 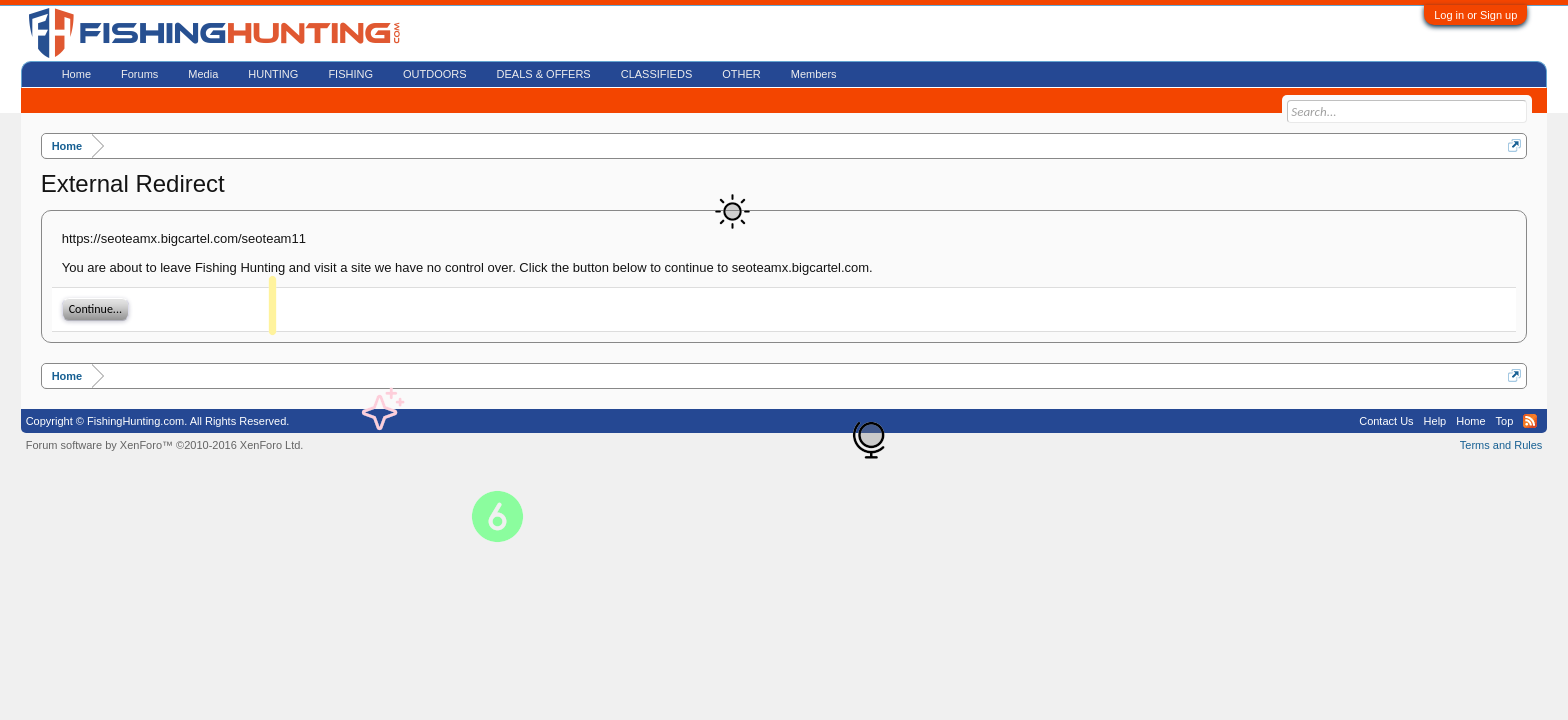 What do you see at coordinates (497, 516) in the screenshot?
I see `indicates step 6 in a multi-step process` at bounding box center [497, 516].